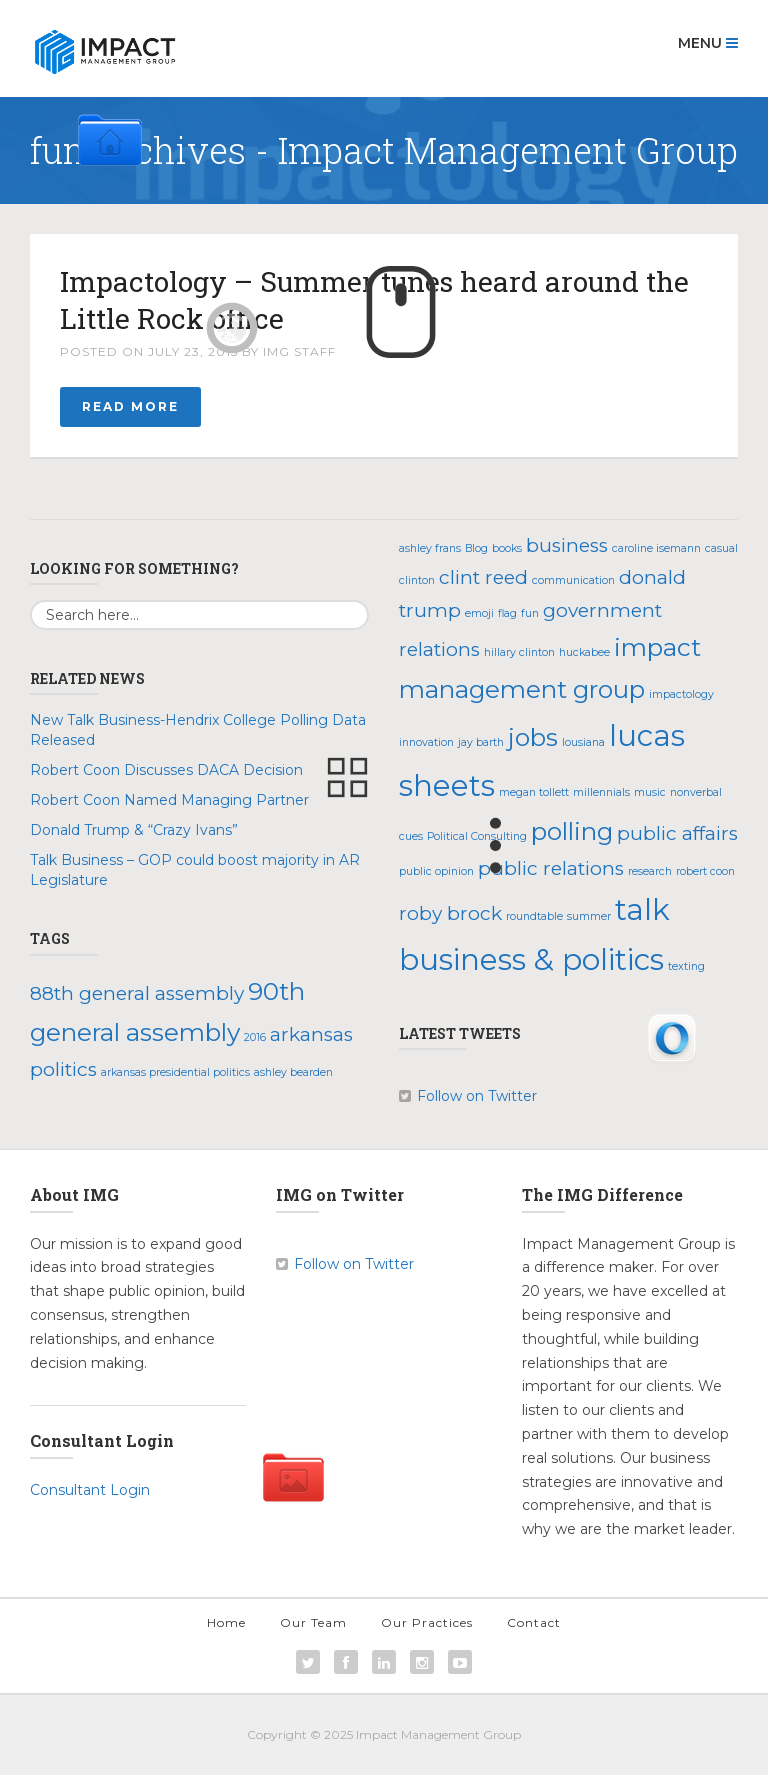 The image size is (768, 1775). I want to click on indicates clear weather conditions at night, so click(232, 328).